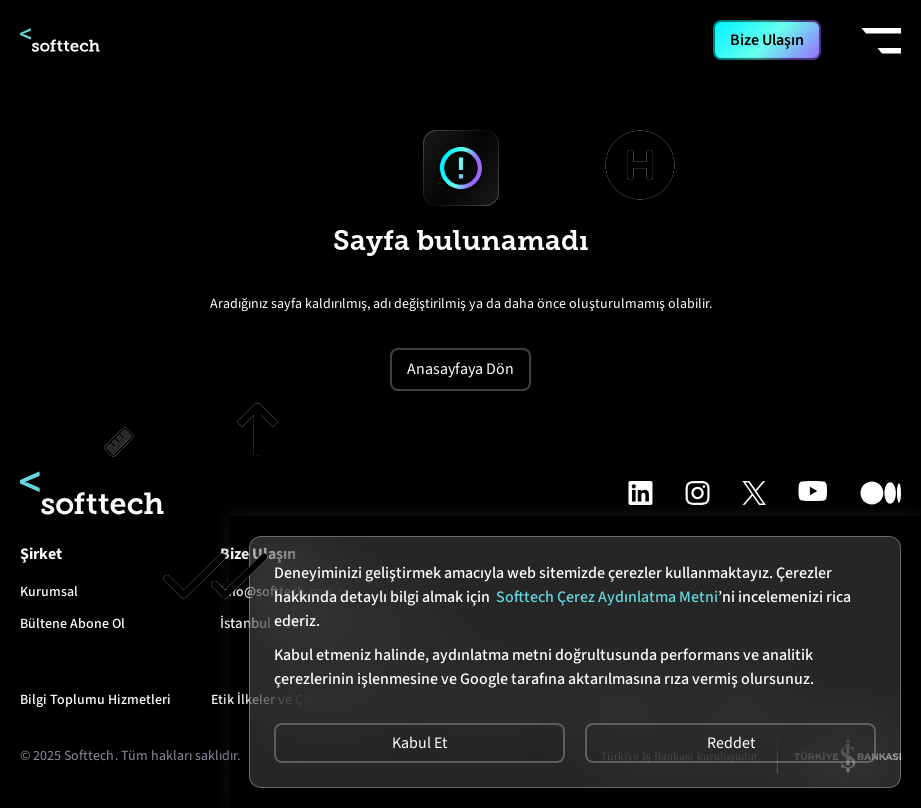 This screenshot has height=808, width=921. What do you see at coordinates (640, 165) in the screenshot?
I see `indicates a hospital or medical facility nearby` at bounding box center [640, 165].